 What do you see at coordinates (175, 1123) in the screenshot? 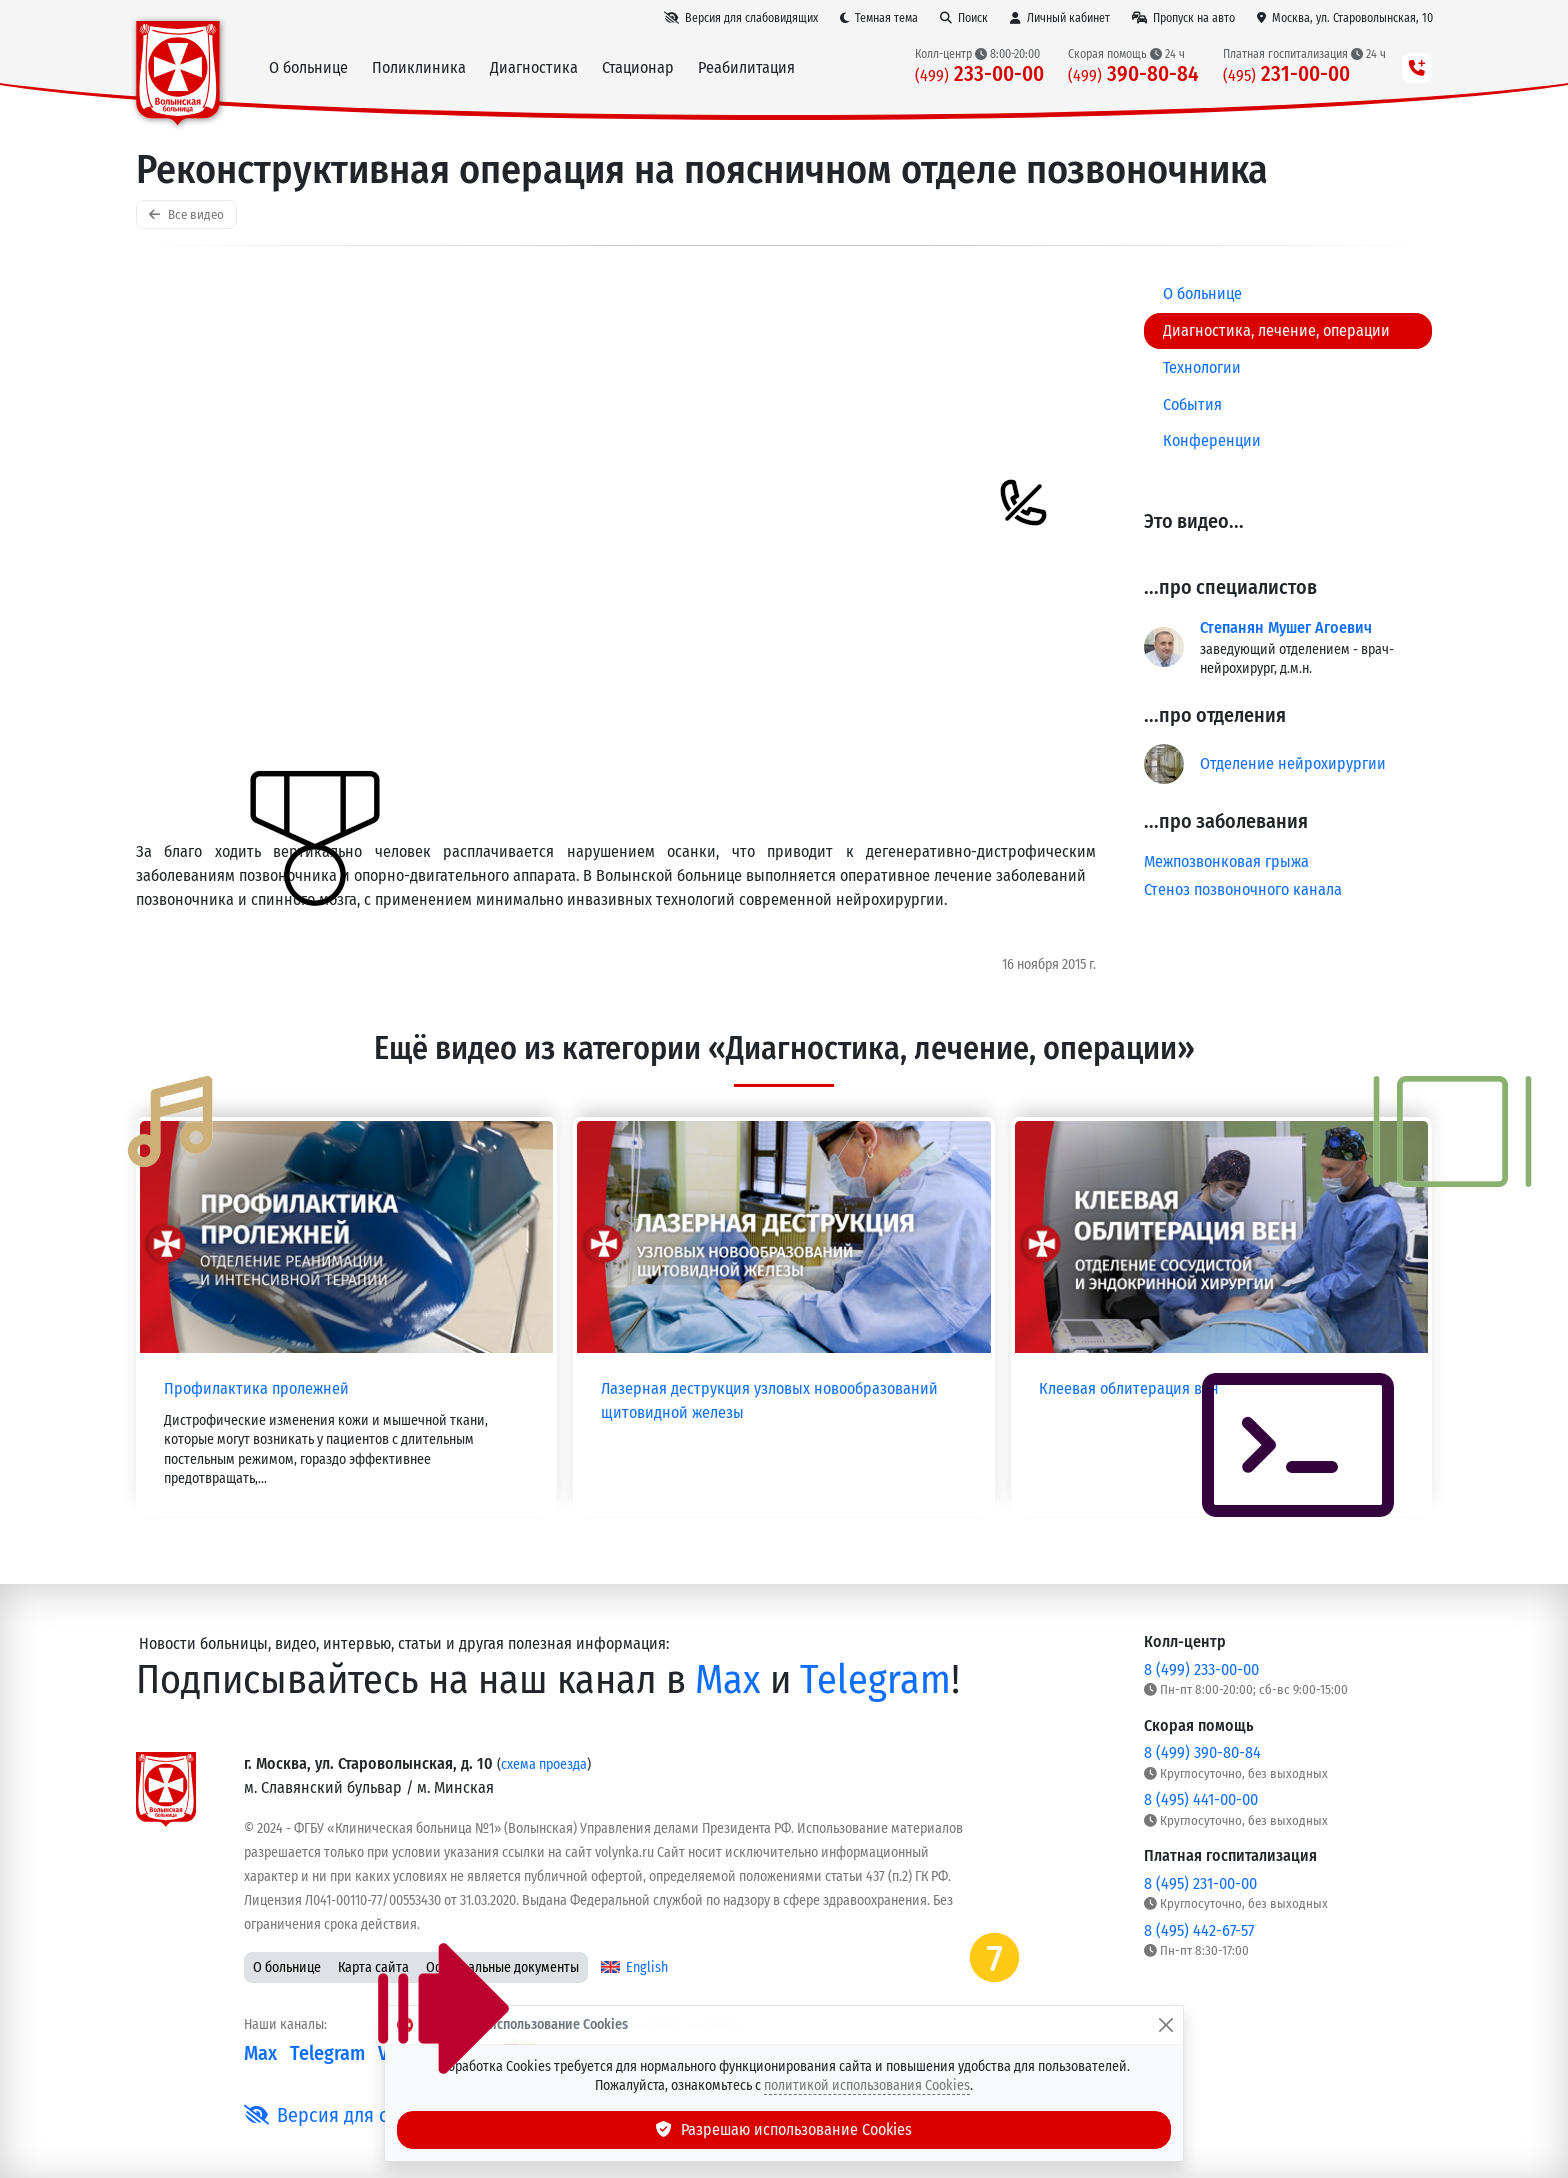
I see `access music library or audio files` at bounding box center [175, 1123].